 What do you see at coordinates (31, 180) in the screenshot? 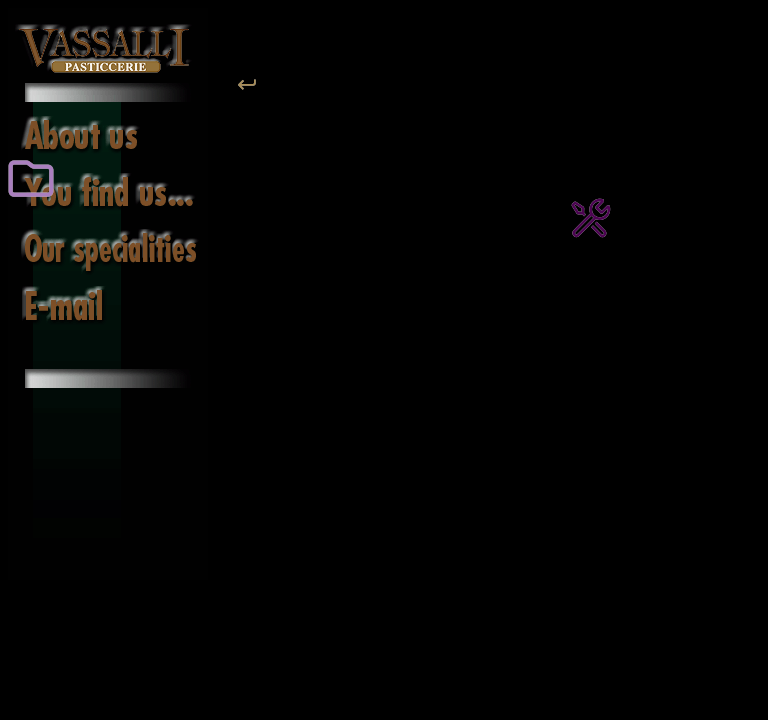
I see `open file folder` at bounding box center [31, 180].